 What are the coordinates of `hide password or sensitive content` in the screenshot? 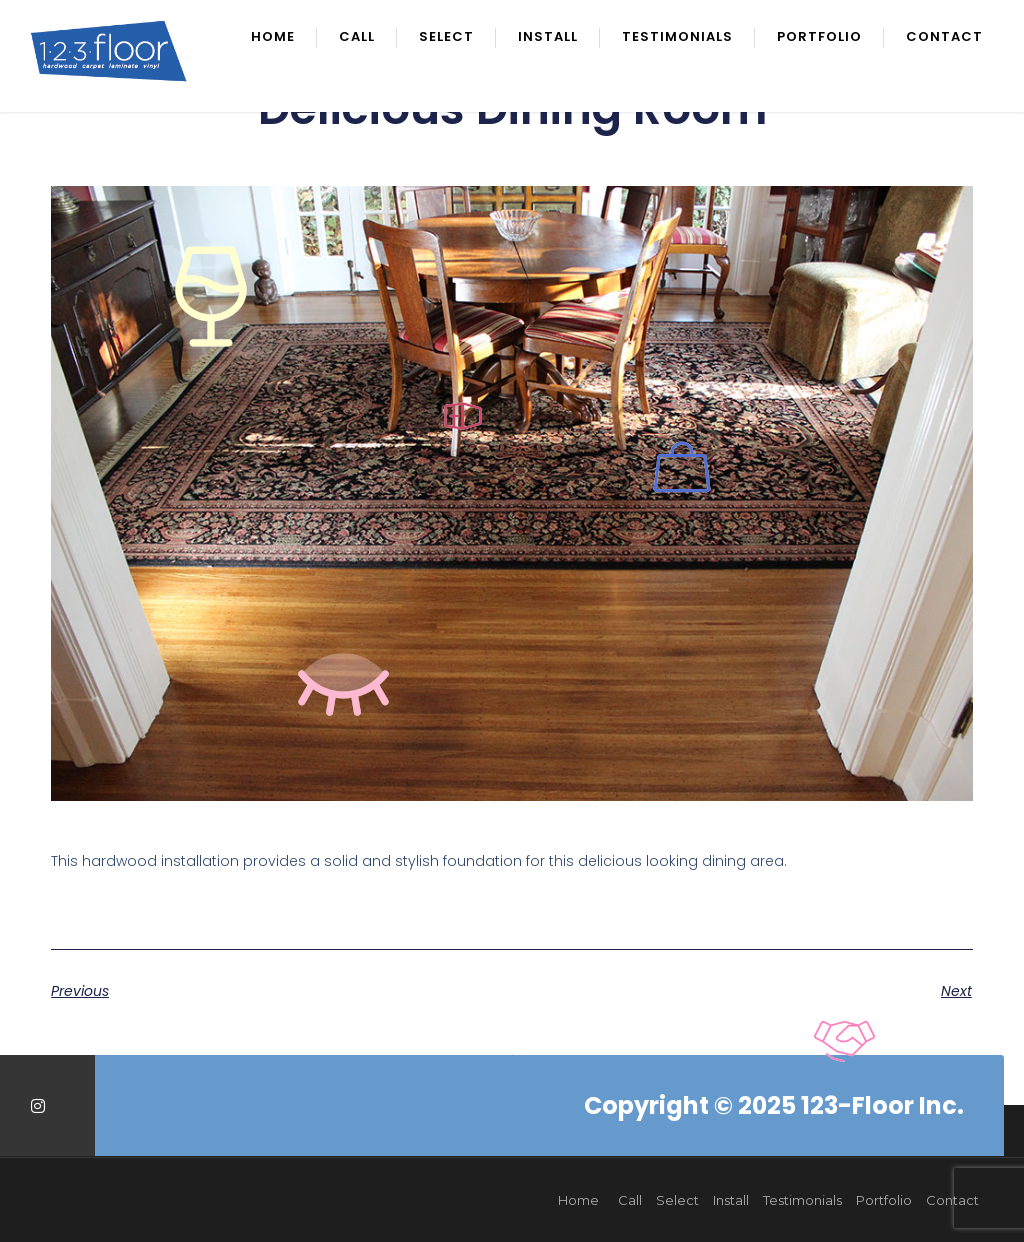 It's located at (343, 684).